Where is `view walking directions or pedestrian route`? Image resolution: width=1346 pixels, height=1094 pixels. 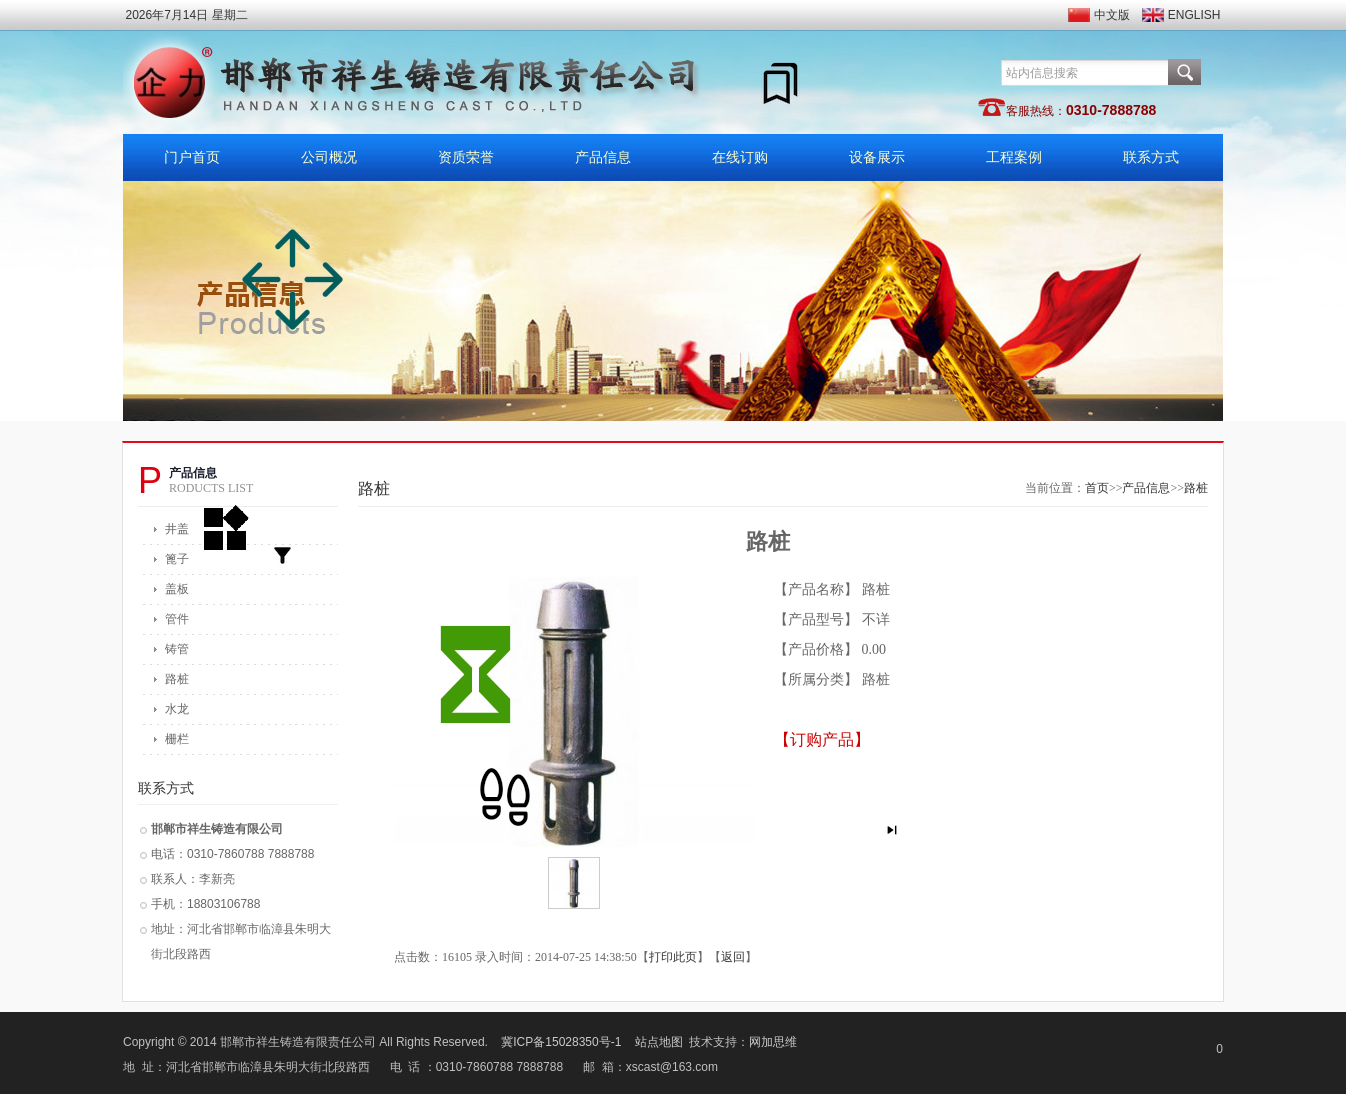
view walking directions or pedestrian route is located at coordinates (505, 797).